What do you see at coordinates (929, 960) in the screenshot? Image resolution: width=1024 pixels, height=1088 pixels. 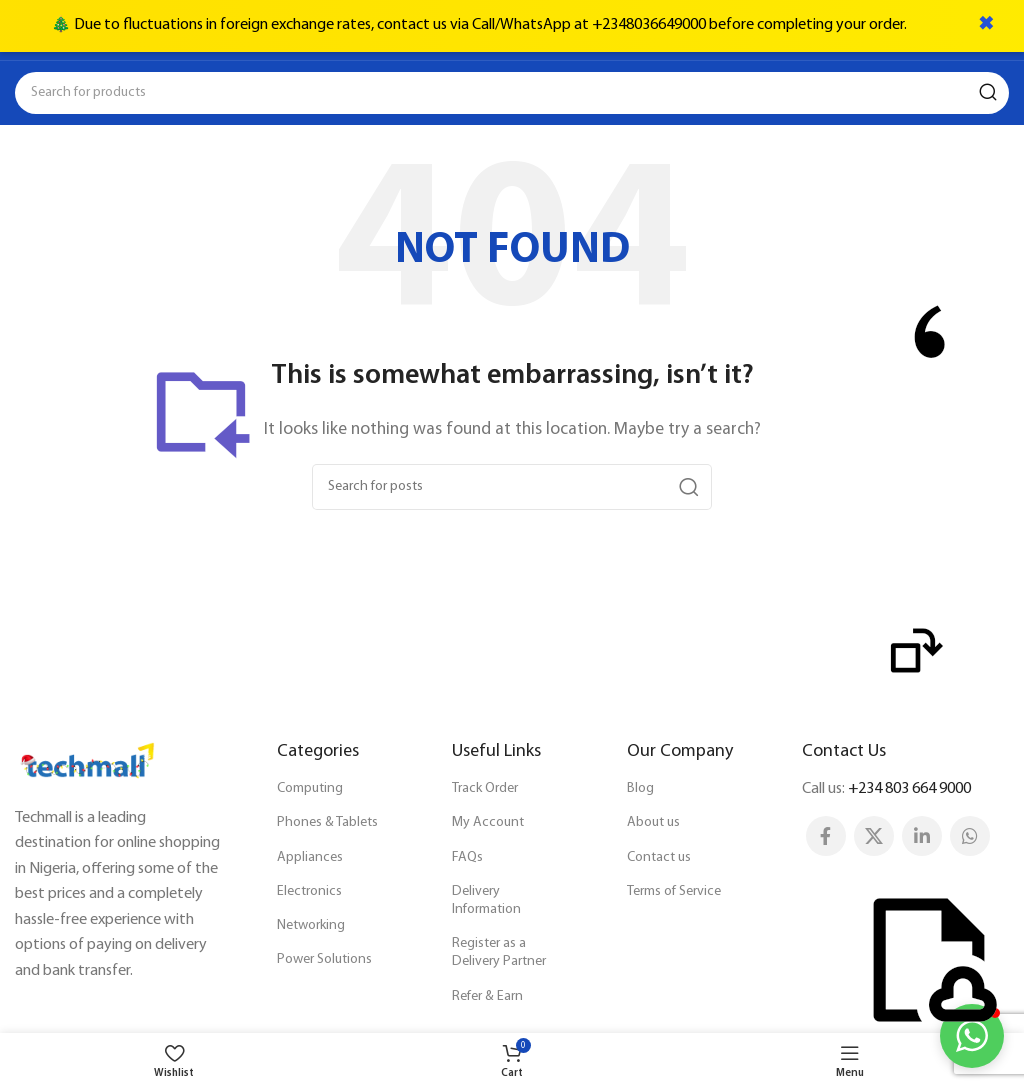 I see `upload file to cloud storage` at bounding box center [929, 960].